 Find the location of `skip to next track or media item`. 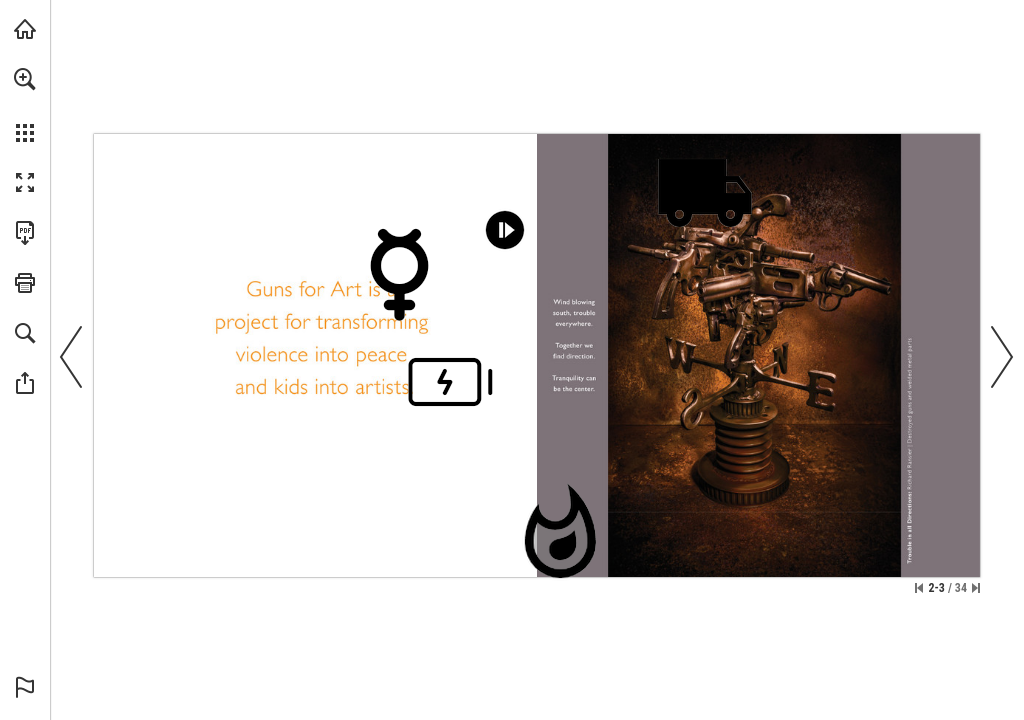

skip to next track or media item is located at coordinates (505, 230).